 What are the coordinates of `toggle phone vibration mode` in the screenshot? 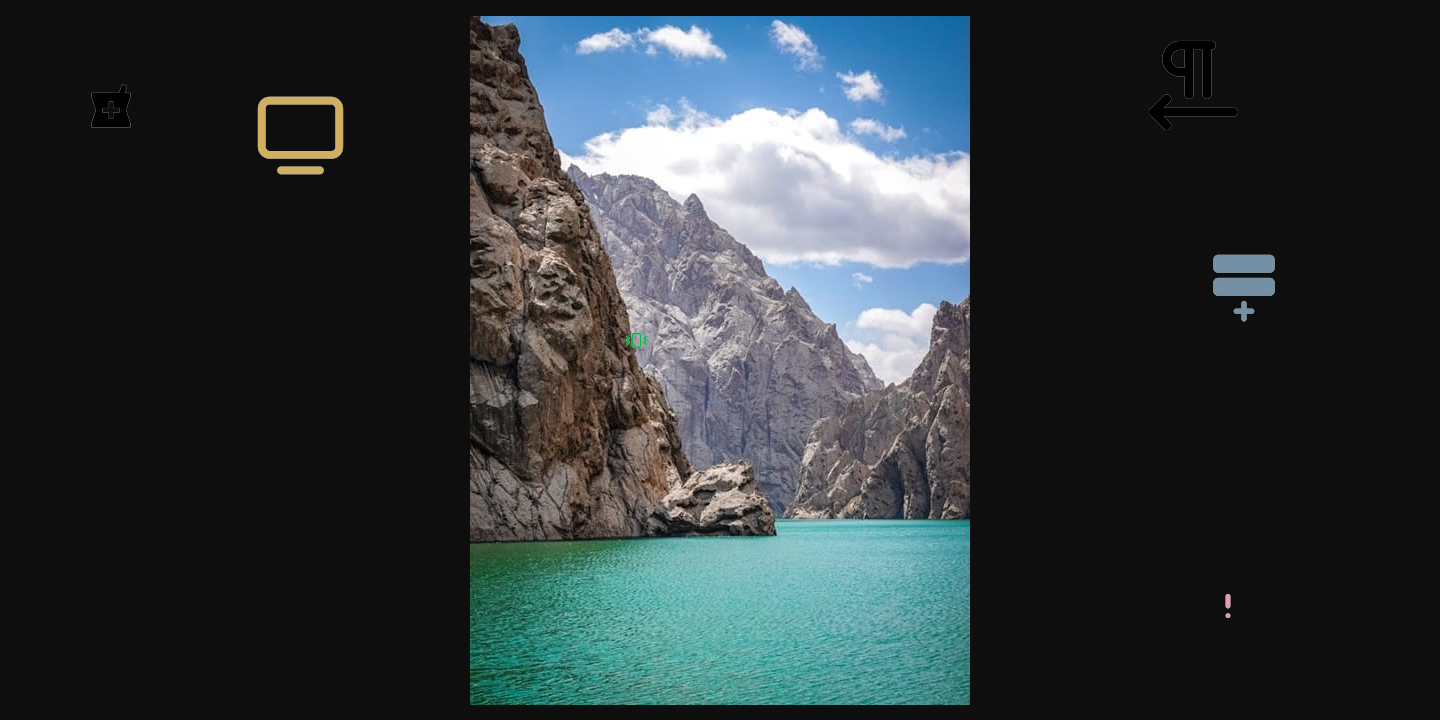 It's located at (636, 340).